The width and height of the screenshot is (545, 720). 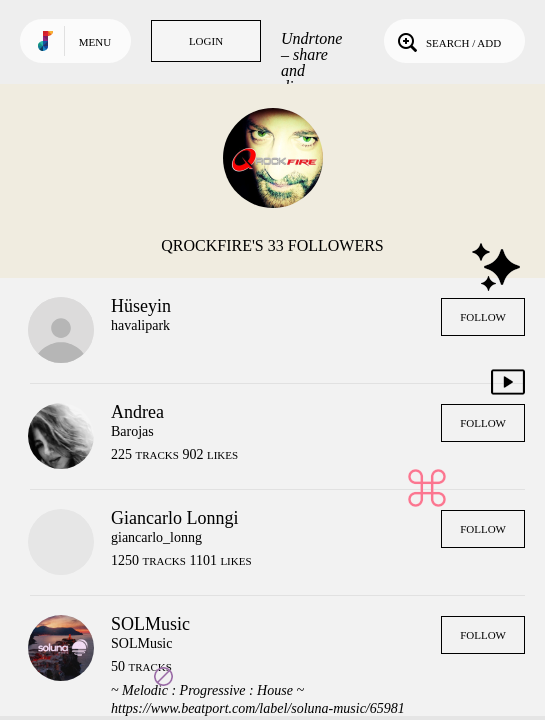 I want to click on keyboard shortcut or command key symbol, so click(x=427, y=488).